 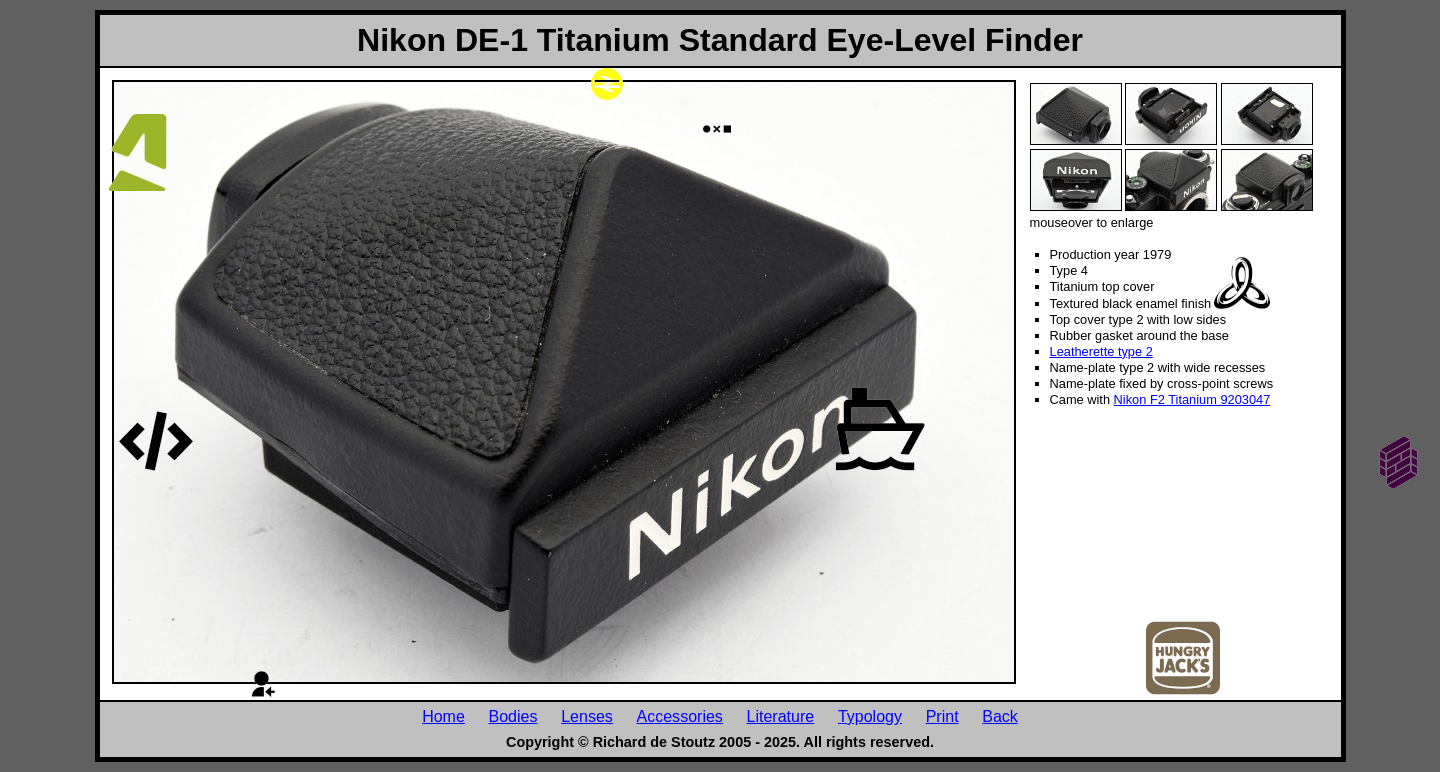 What do you see at coordinates (261, 684) in the screenshot?
I see `incoming user request or invitation` at bounding box center [261, 684].